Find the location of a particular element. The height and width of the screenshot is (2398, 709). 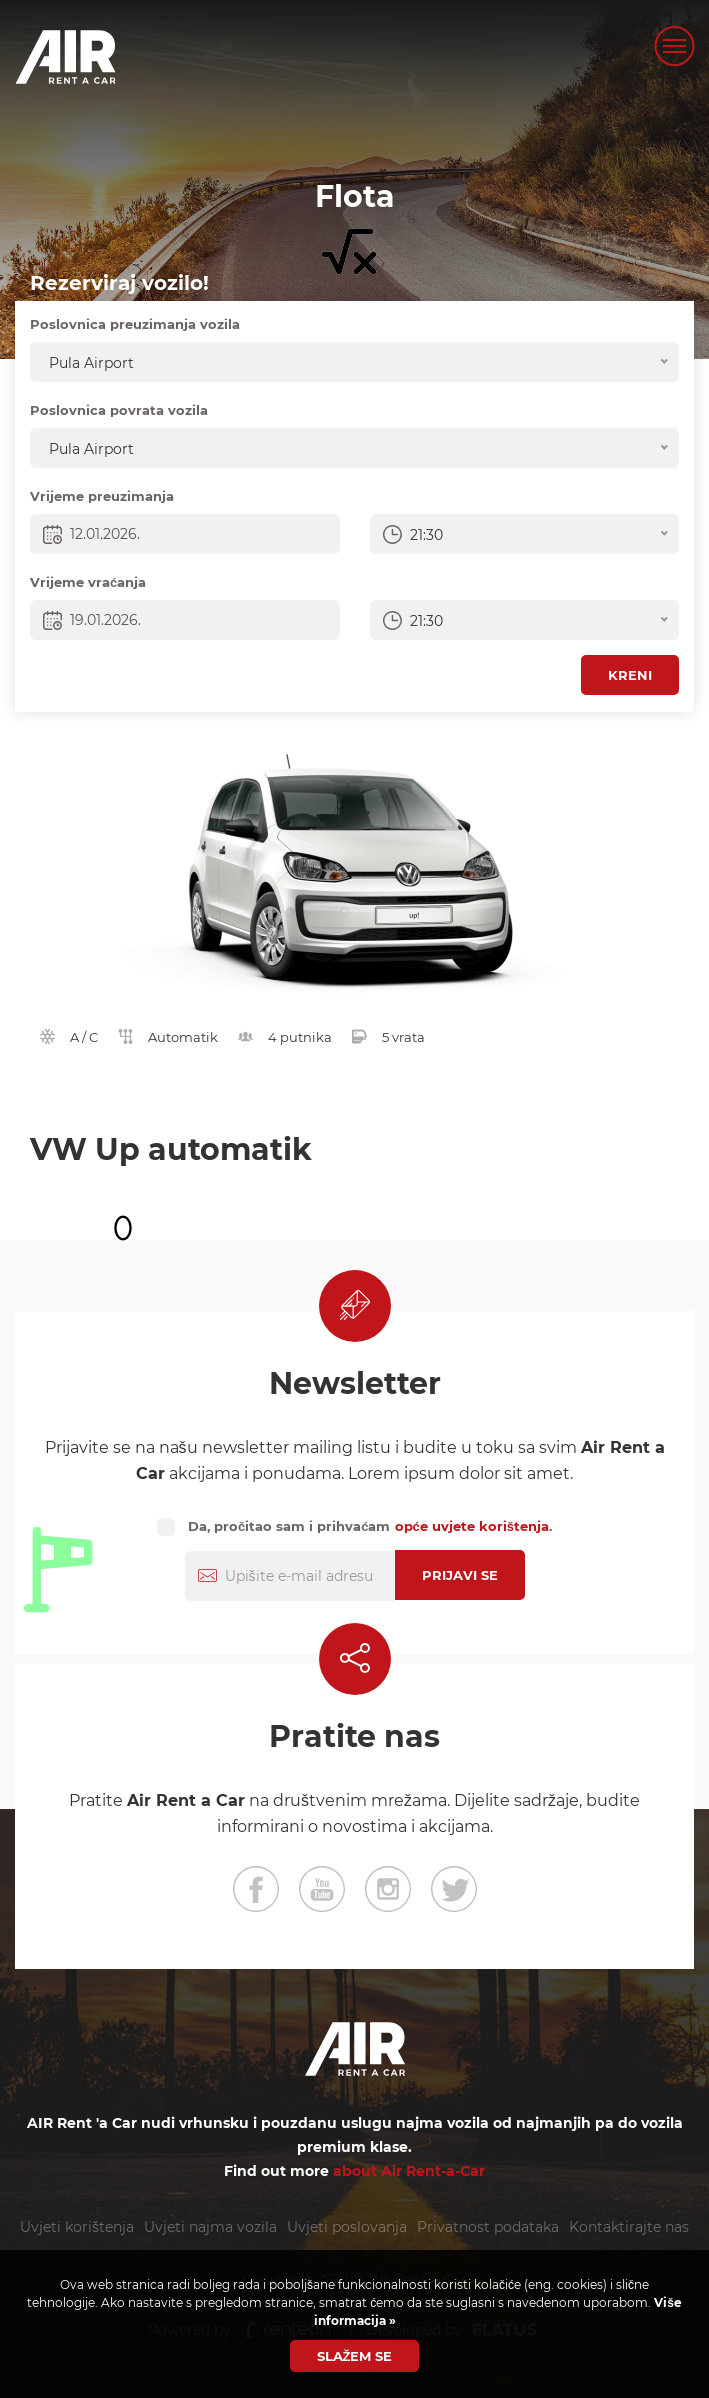

access calculator or math functions is located at coordinates (350, 251).